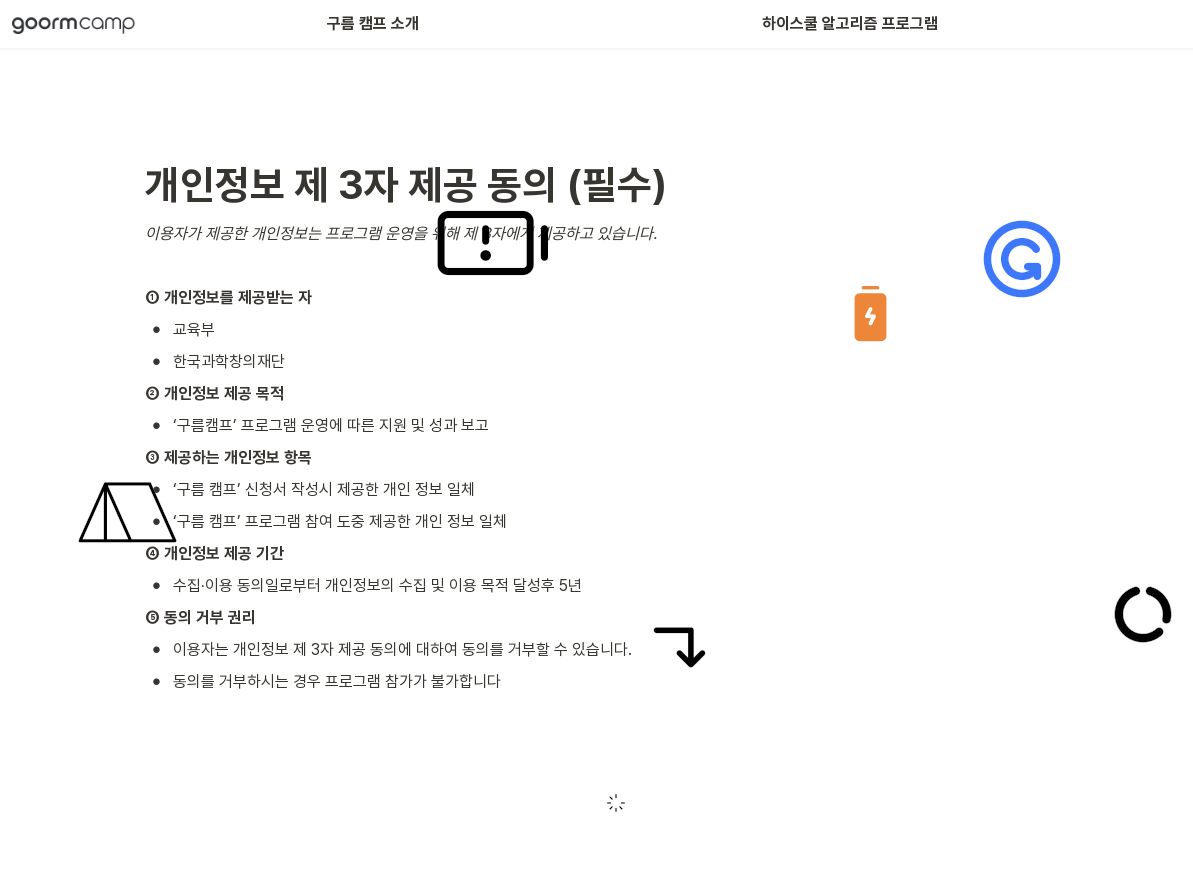 Image resolution: width=1193 pixels, height=871 pixels. What do you see at coordinates (127, 515) in the screenshot?
I see `access camping or outdoor activity options` at bounding box center [127, 515].